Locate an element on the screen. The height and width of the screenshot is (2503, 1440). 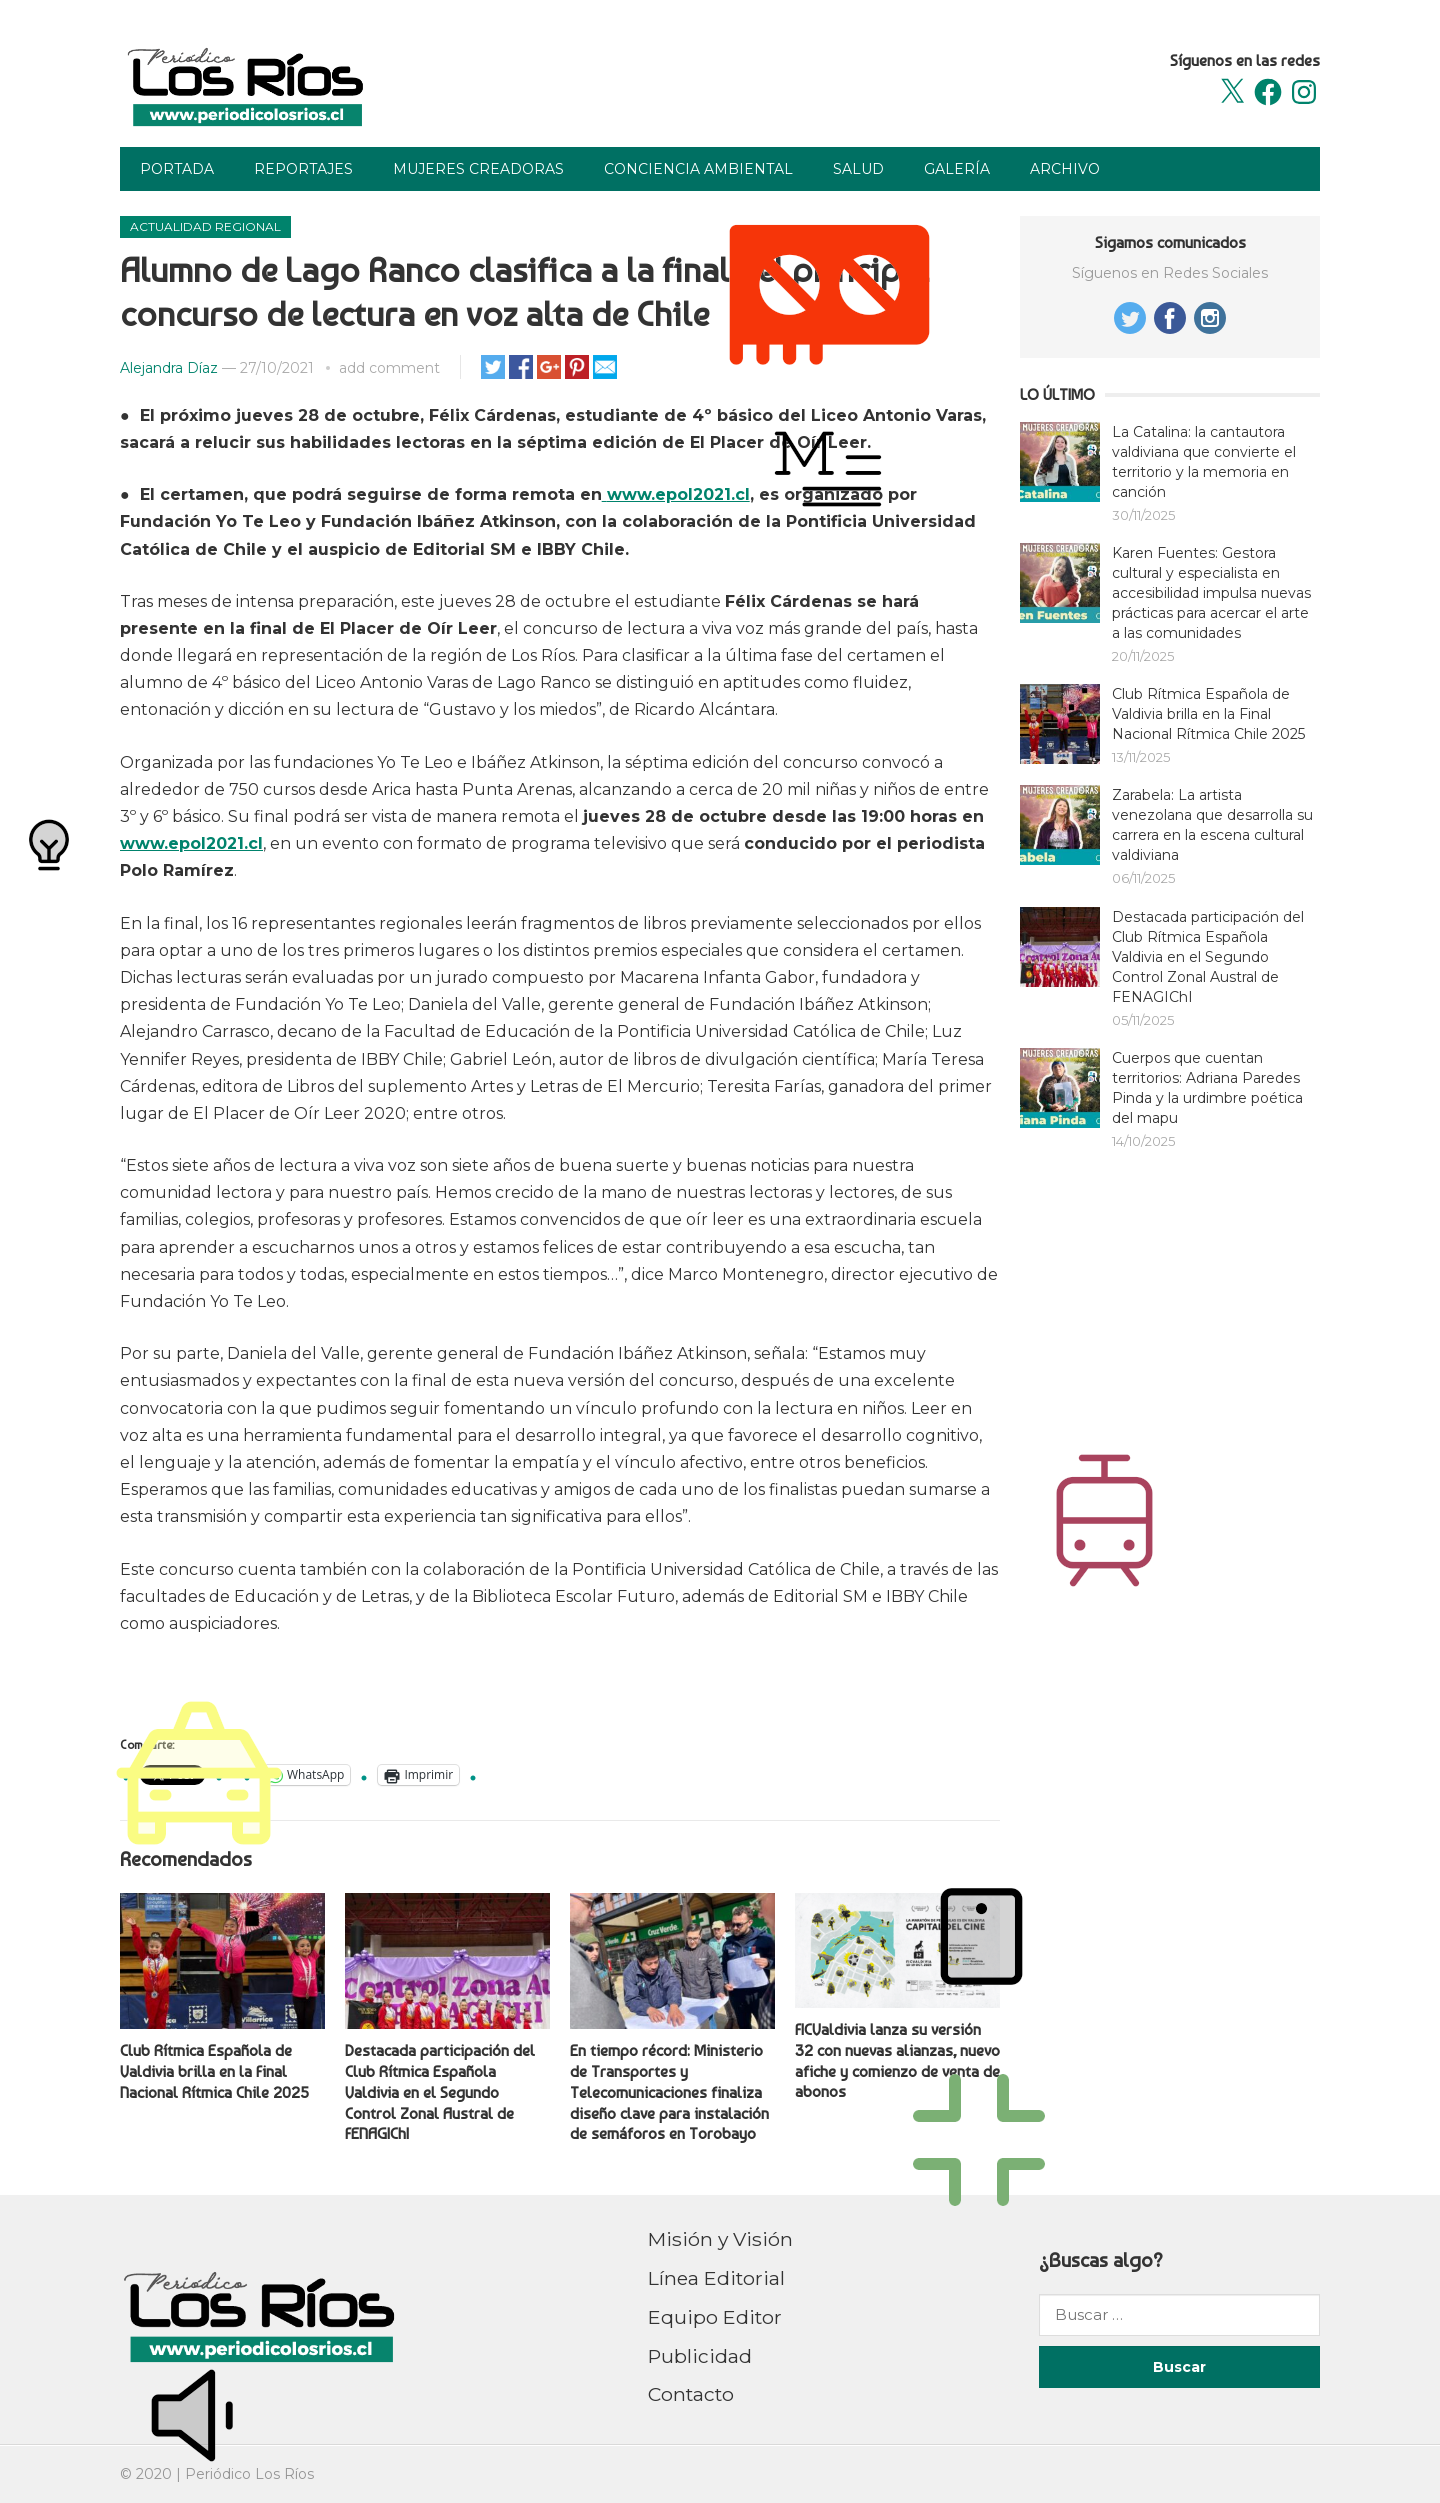
exit fullscreen mode is located at coordinates (979, 2140).